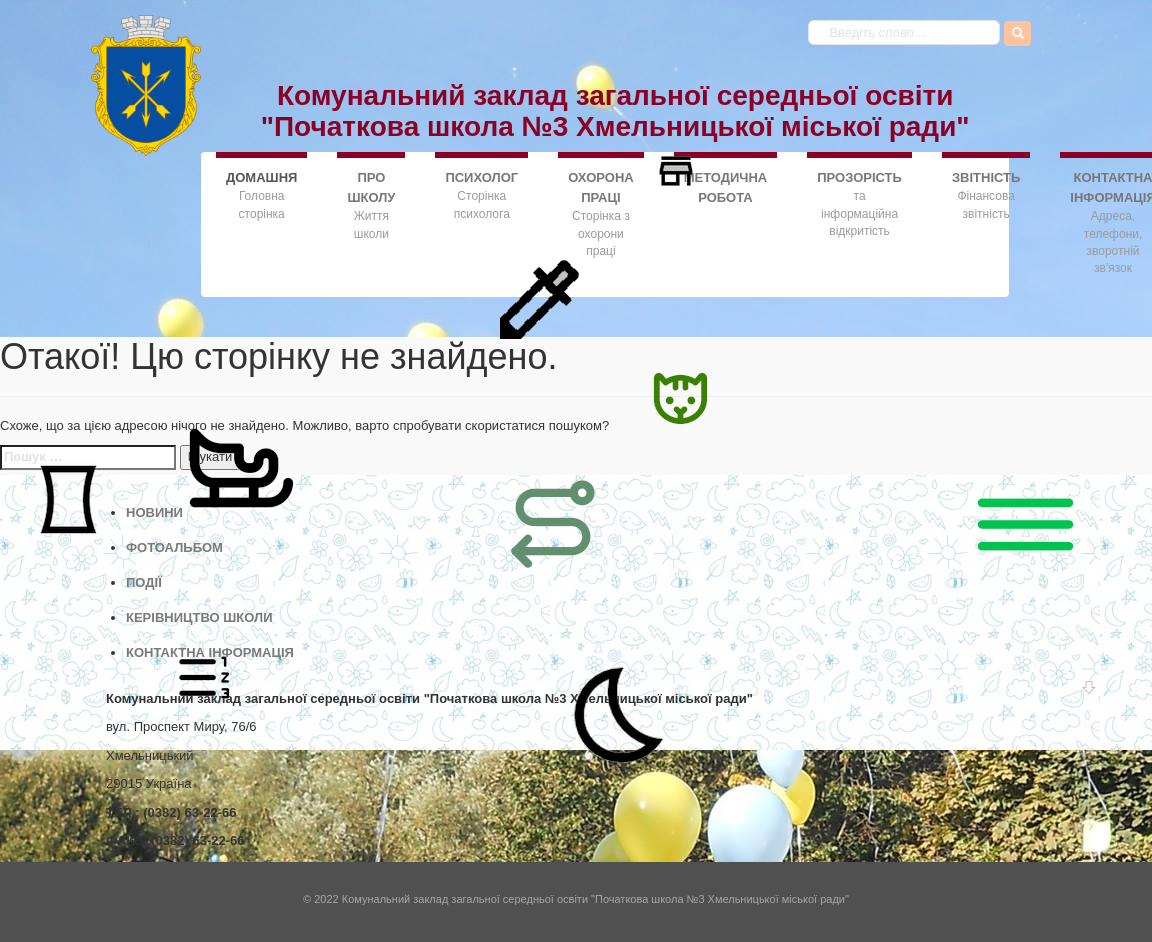  What do you see at coordinates (539, 299) in the screenshot?
I see `pick a color from the canvas` at bounding box center [539, 299].